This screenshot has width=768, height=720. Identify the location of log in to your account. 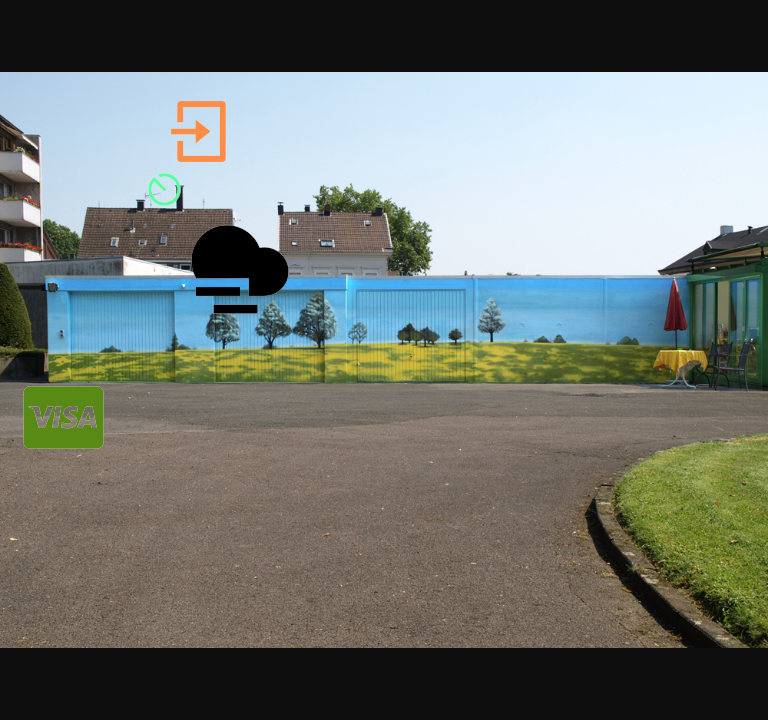
(201, 131).